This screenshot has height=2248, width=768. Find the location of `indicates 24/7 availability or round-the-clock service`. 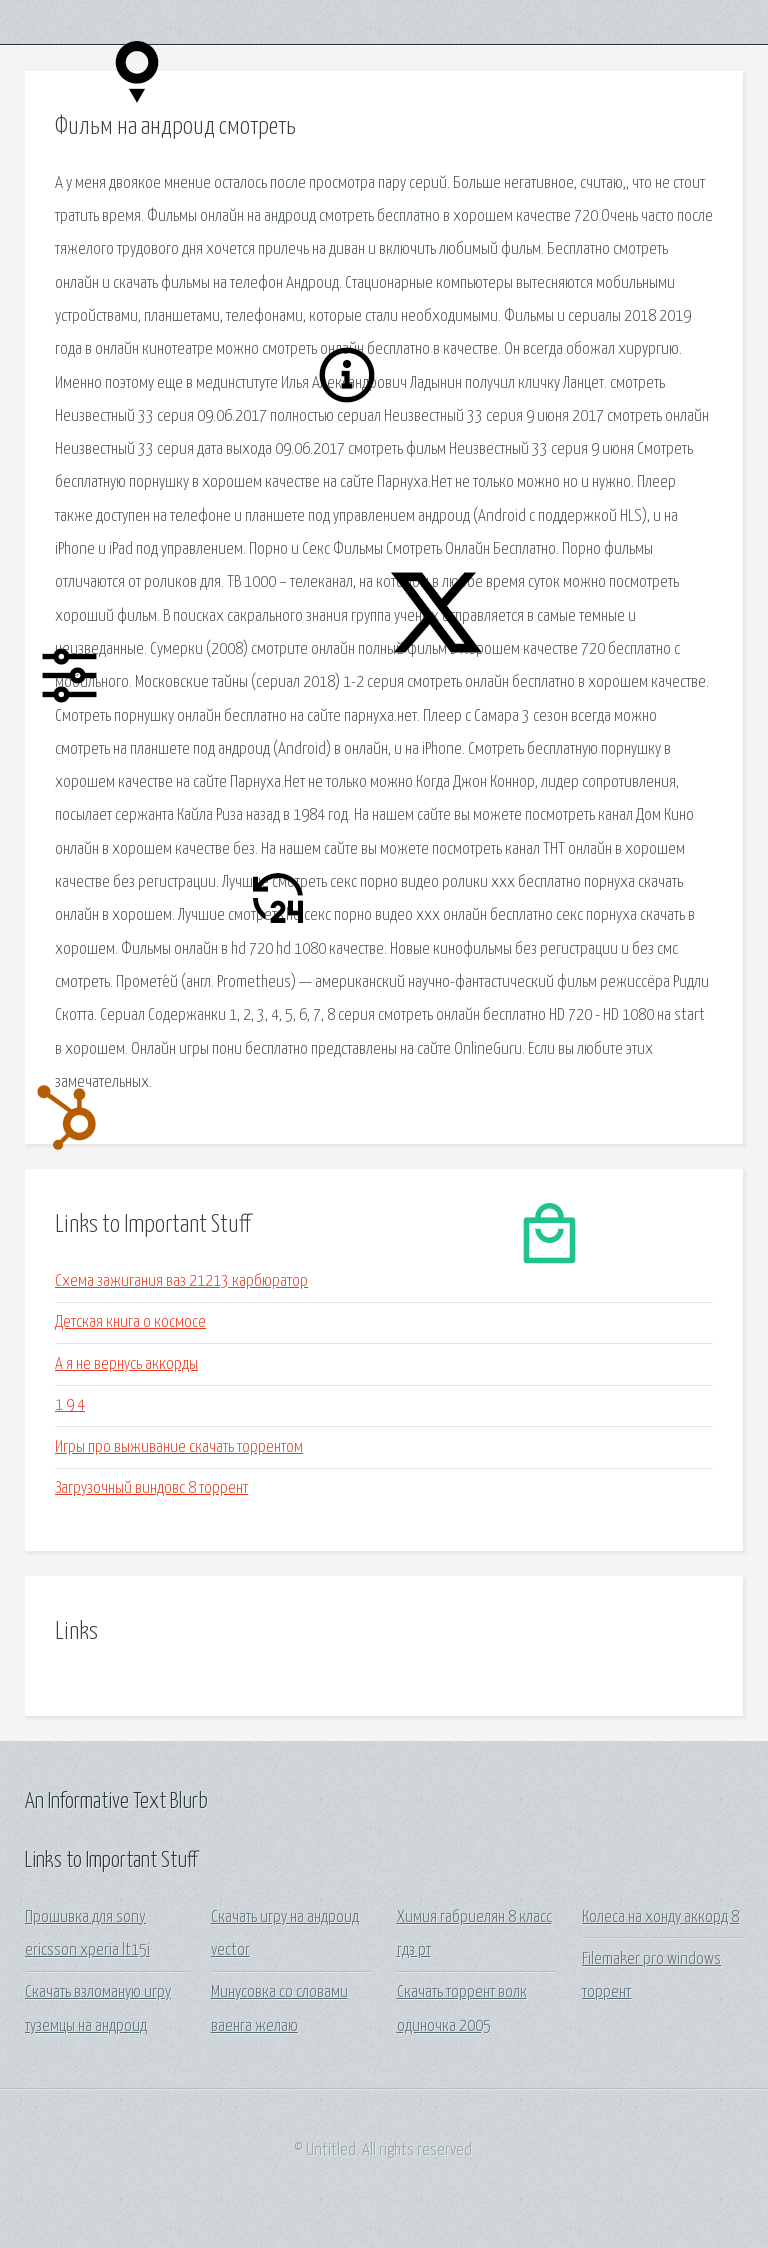

indicates 24/7 availability or round-the-clock service is located at coordinates (278, 898).